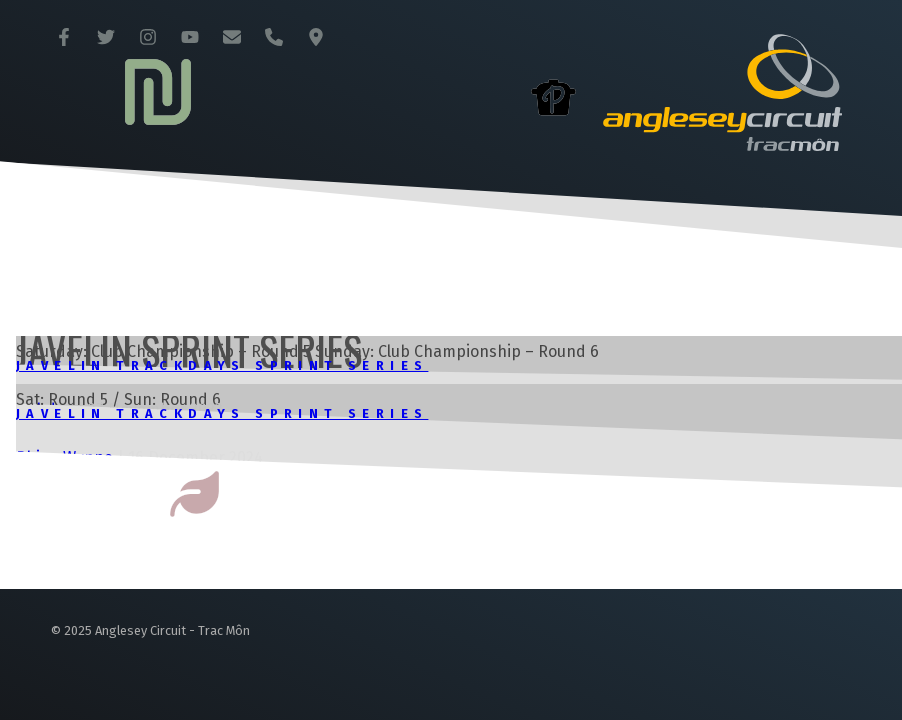 The image size is (902, 720). I want to click on indicates Israeli shekel currency, so click(158, 92).